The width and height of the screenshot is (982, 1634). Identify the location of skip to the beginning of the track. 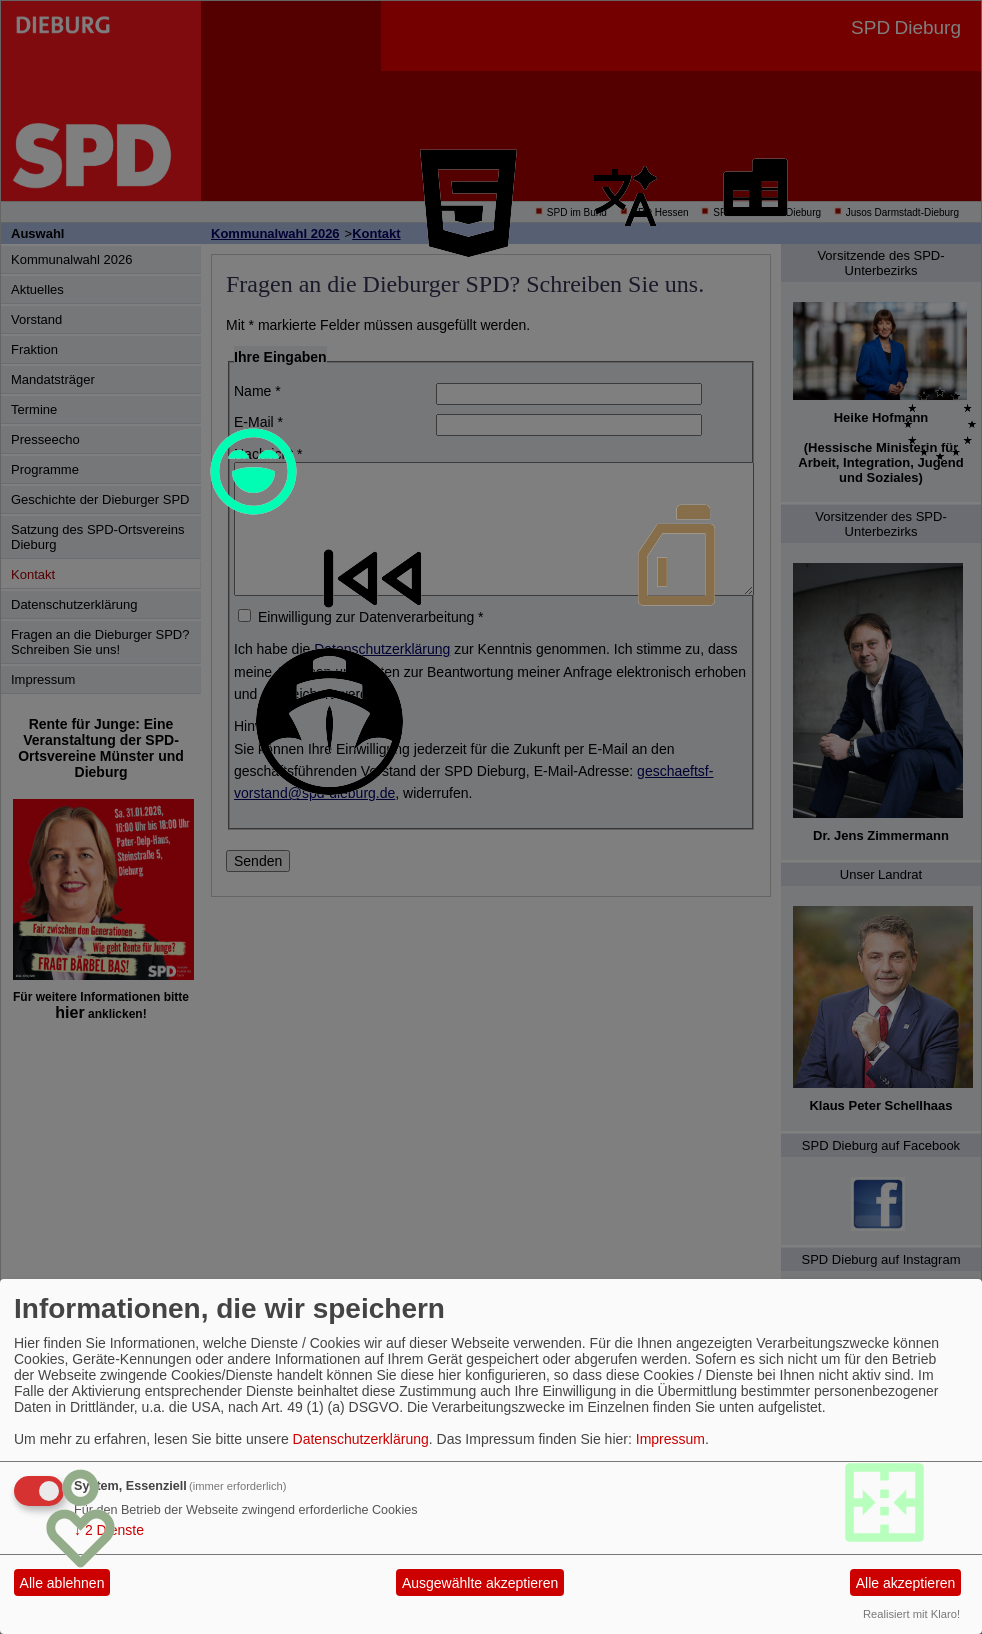
(372, 578).